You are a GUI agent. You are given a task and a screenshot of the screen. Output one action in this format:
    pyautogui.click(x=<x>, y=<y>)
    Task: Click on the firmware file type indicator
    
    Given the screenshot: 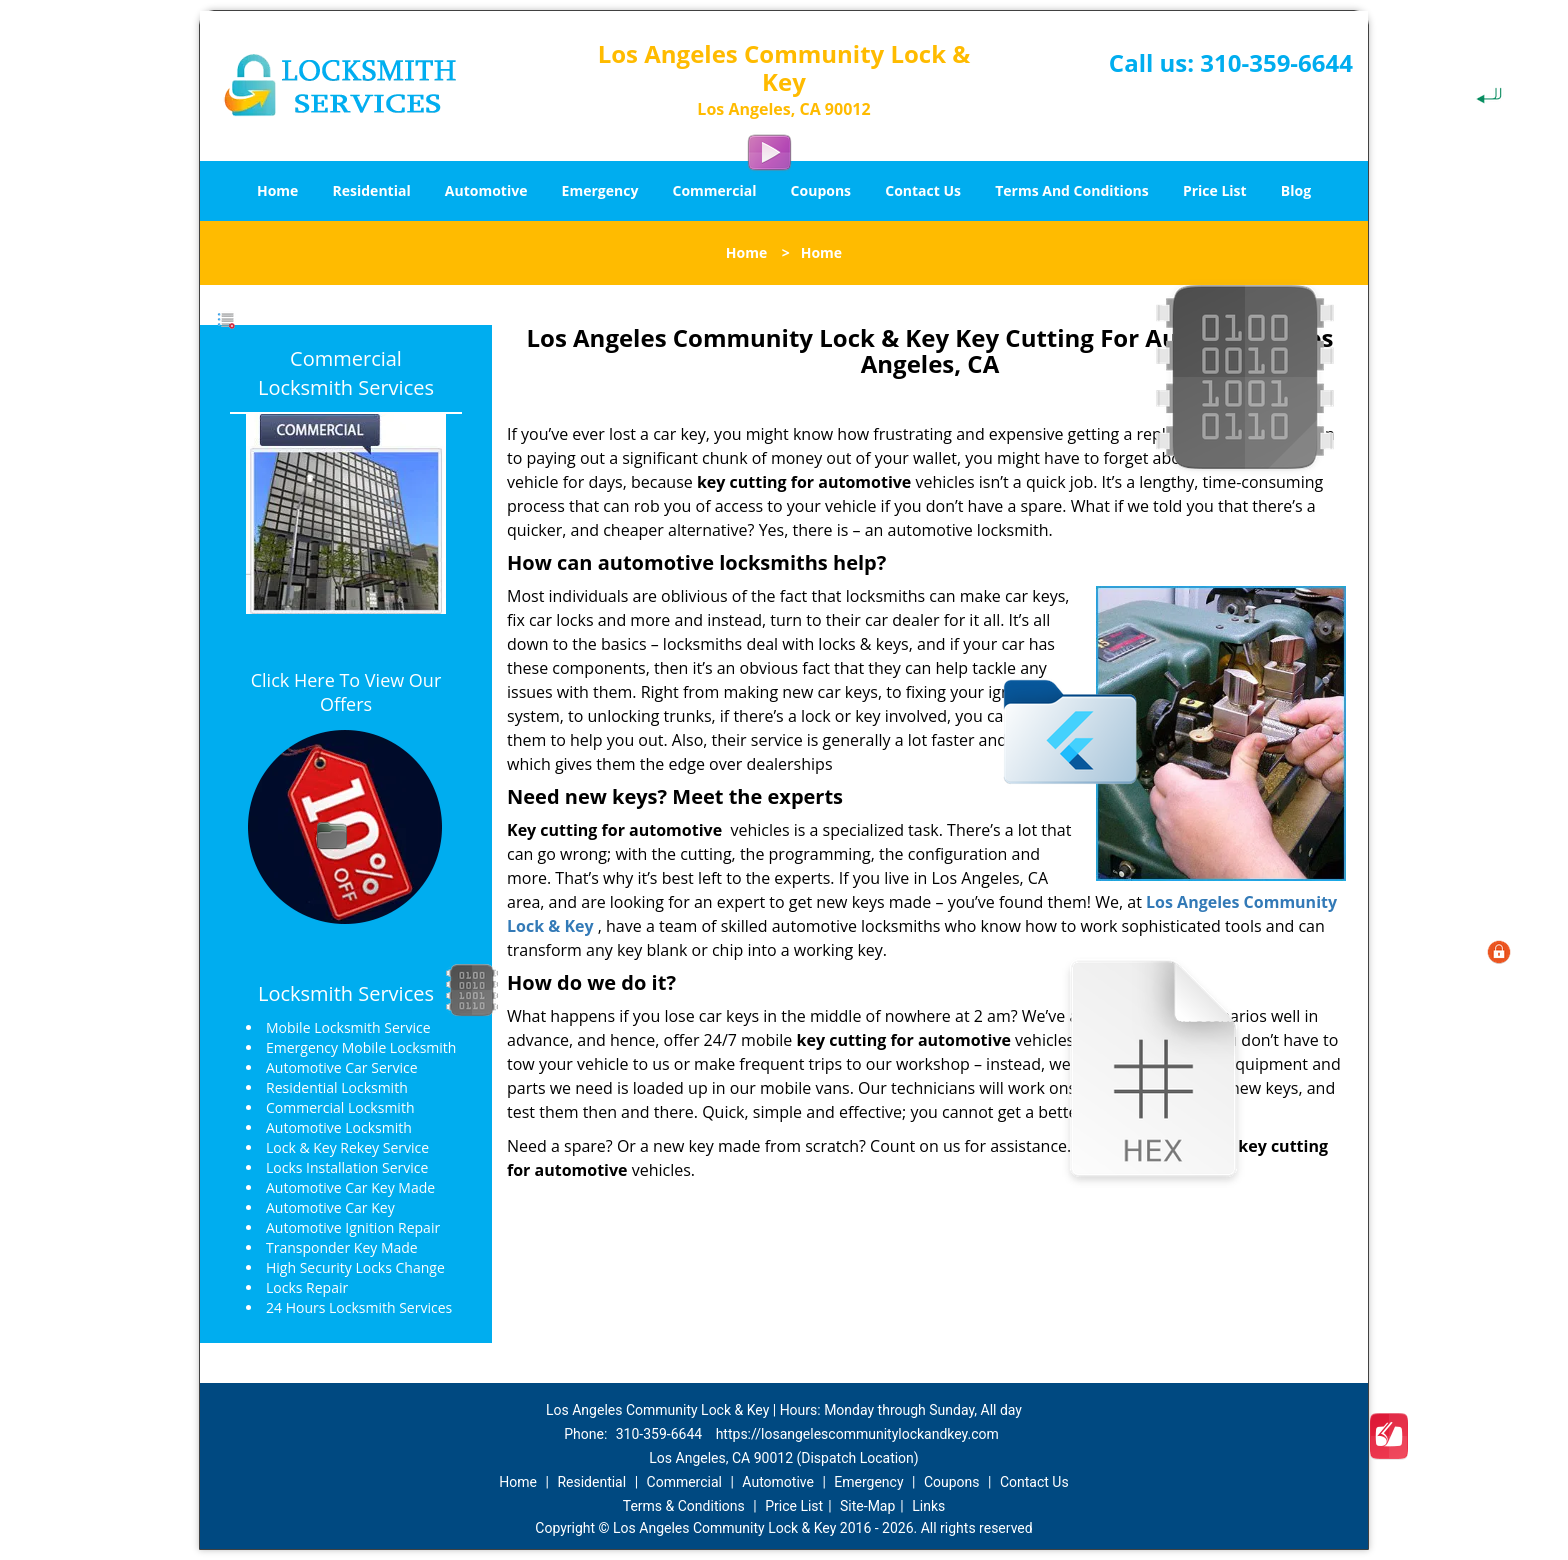 What is the action you would take?
    pyautogui.click(x=1245, y=377)
    